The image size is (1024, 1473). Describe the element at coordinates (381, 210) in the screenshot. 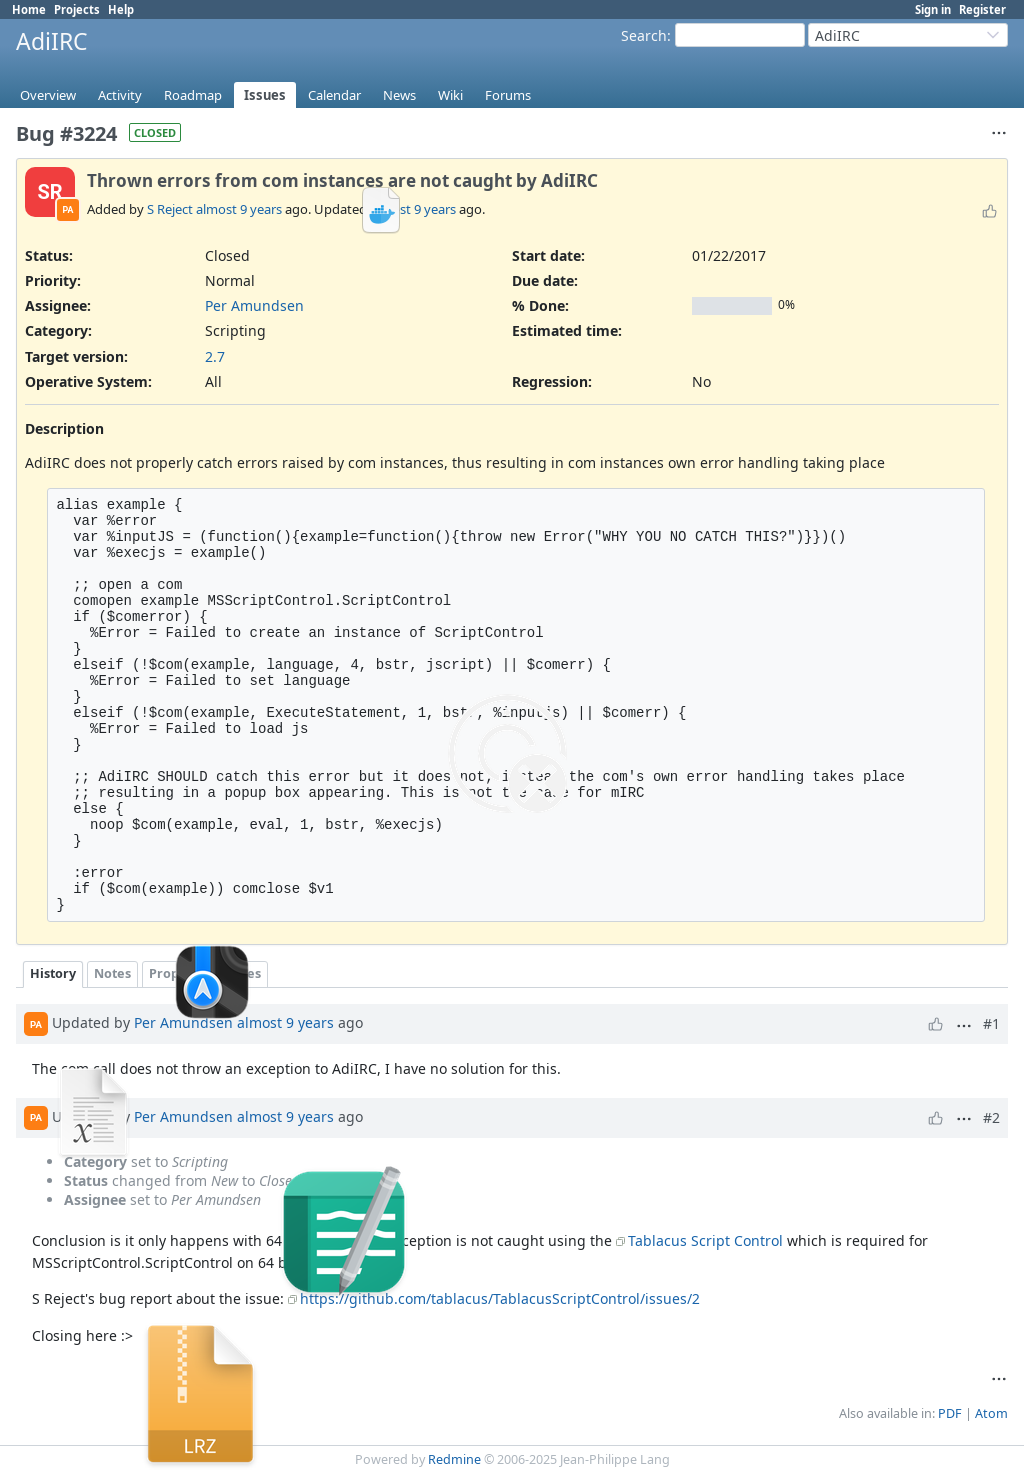

I see `a dockerfile or docker configuration file` at that location.